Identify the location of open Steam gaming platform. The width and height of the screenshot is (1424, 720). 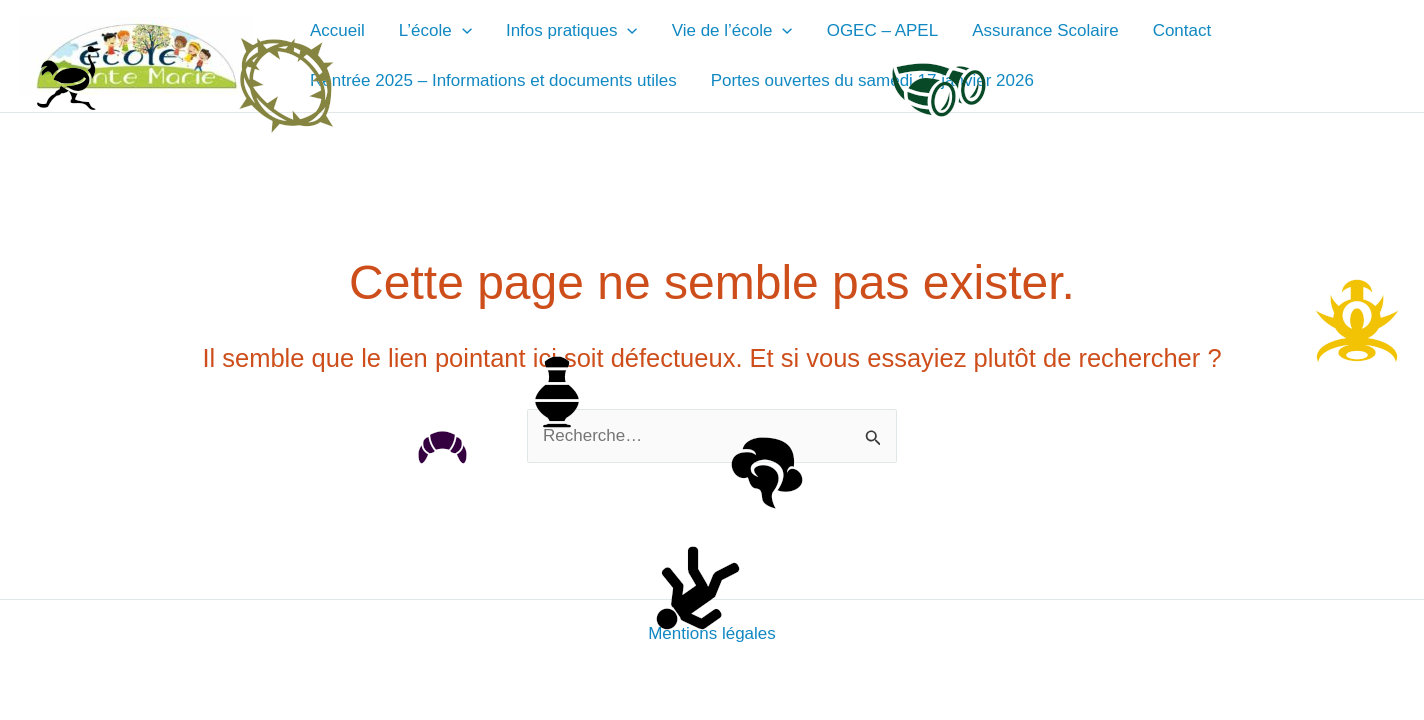
(767, 473).